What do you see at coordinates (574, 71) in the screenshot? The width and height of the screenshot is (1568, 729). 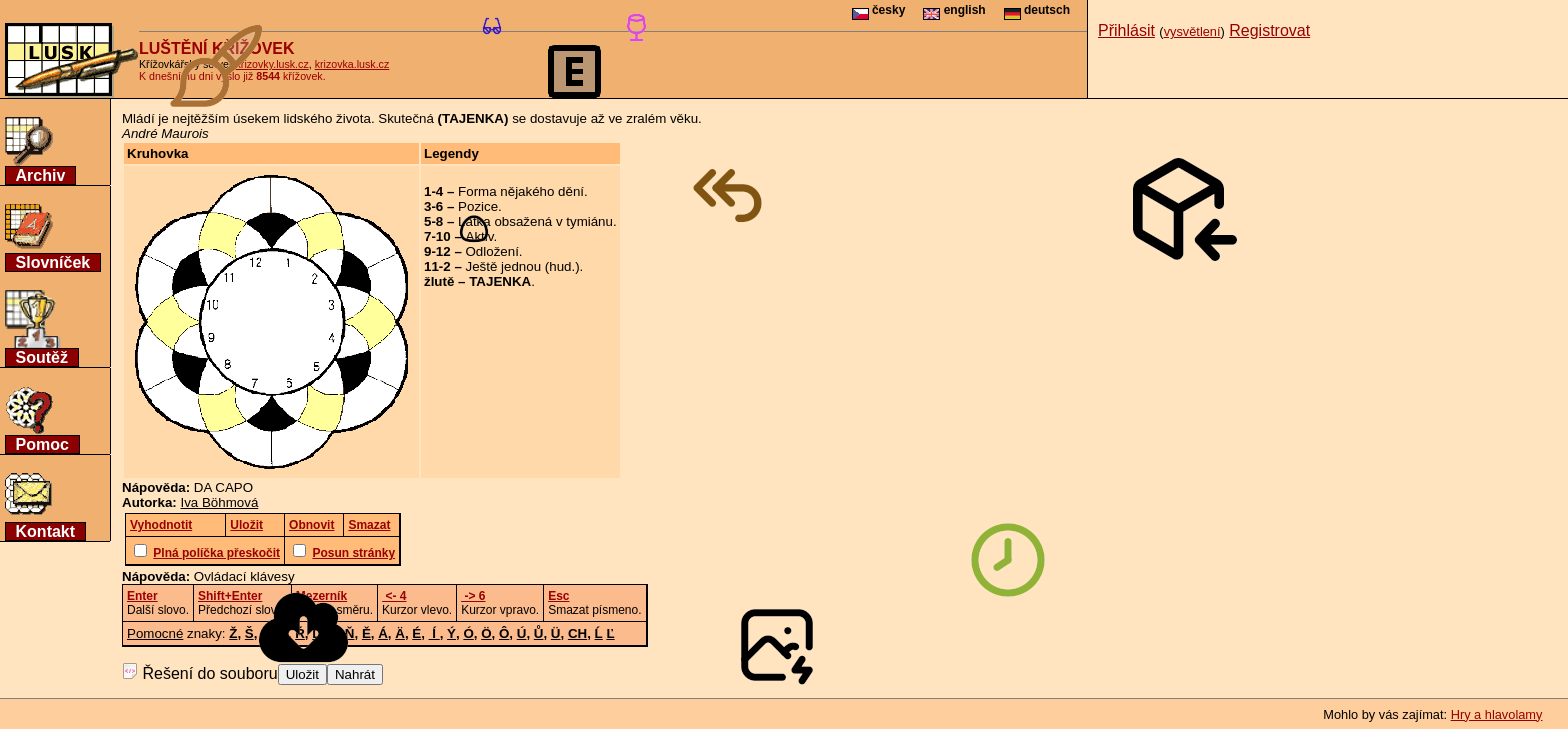 I see `indicates explicit content warning` at bounding box center [574, 71].